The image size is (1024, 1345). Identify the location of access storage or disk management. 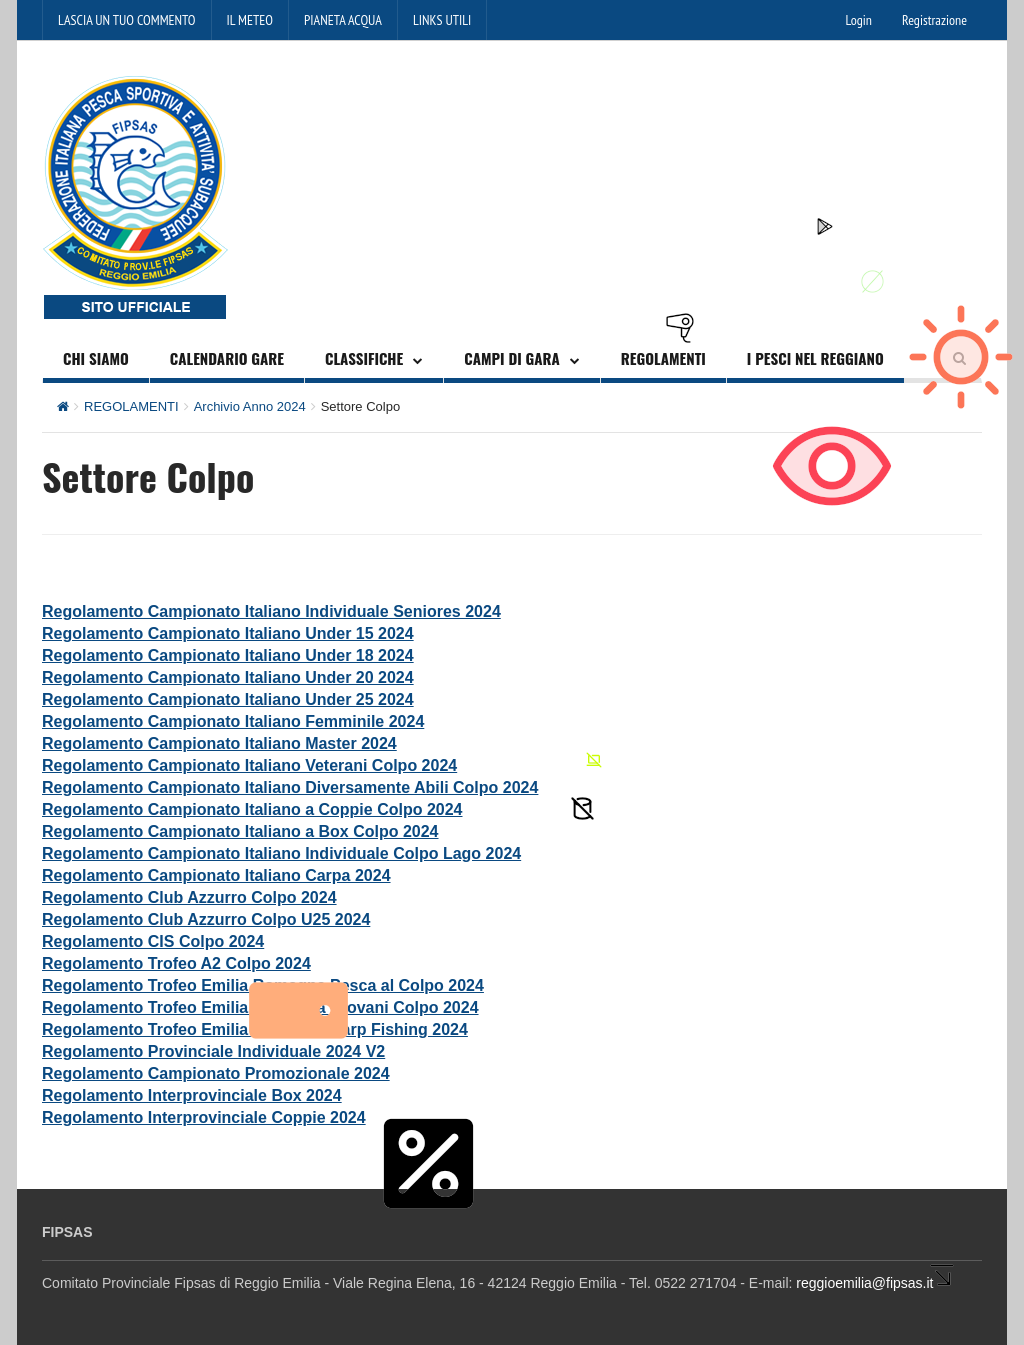
(298, 1010).